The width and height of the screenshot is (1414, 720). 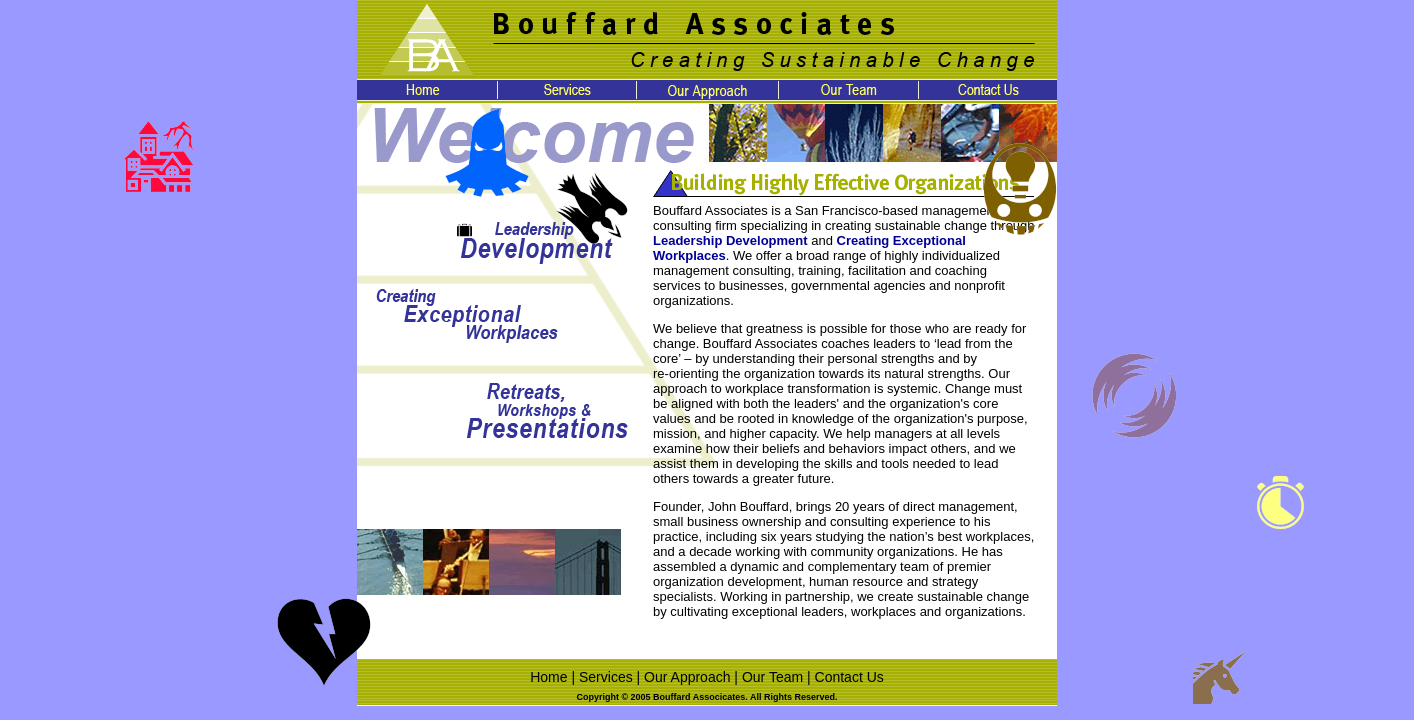 What do you see at coordinates (324, 642) in the screenshot?
I see `indicates a dislike or negative reaction` at bounding box center [324, 642].